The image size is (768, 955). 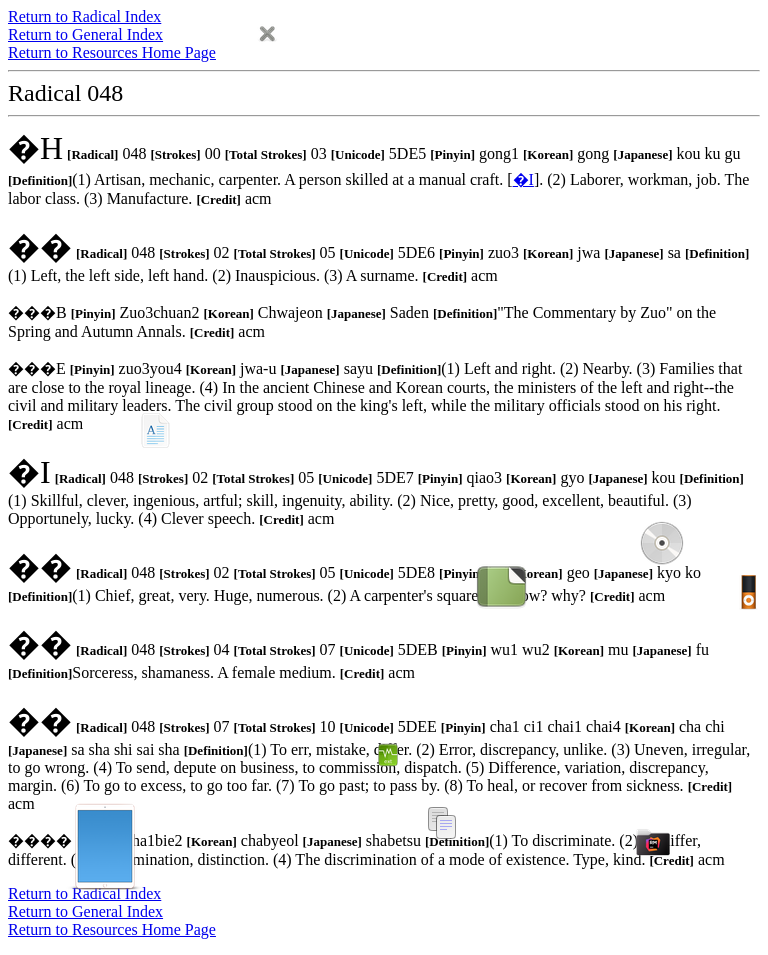 I want to click on connected iPad Pro device, so click(x=105, y=847).